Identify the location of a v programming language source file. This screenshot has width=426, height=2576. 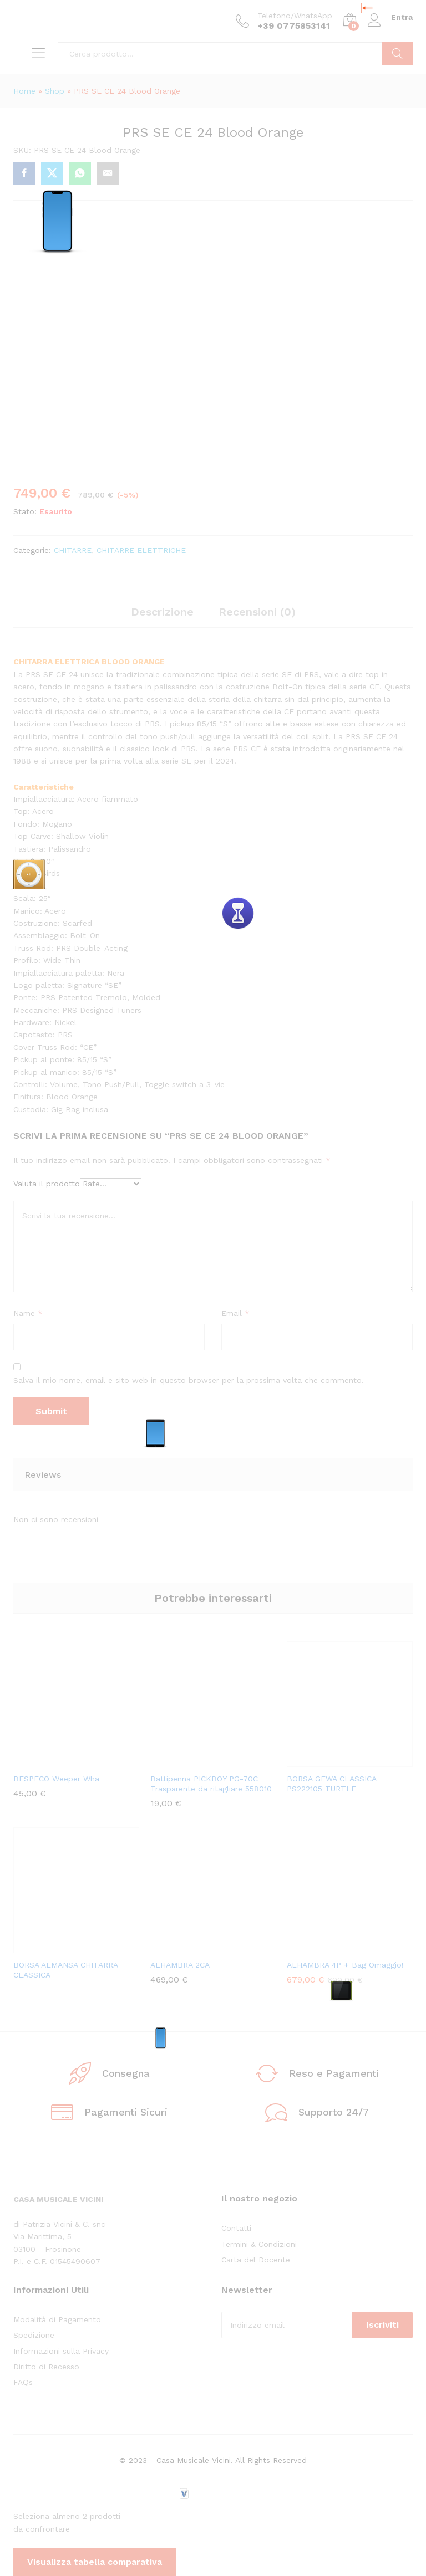
(184, 2493).